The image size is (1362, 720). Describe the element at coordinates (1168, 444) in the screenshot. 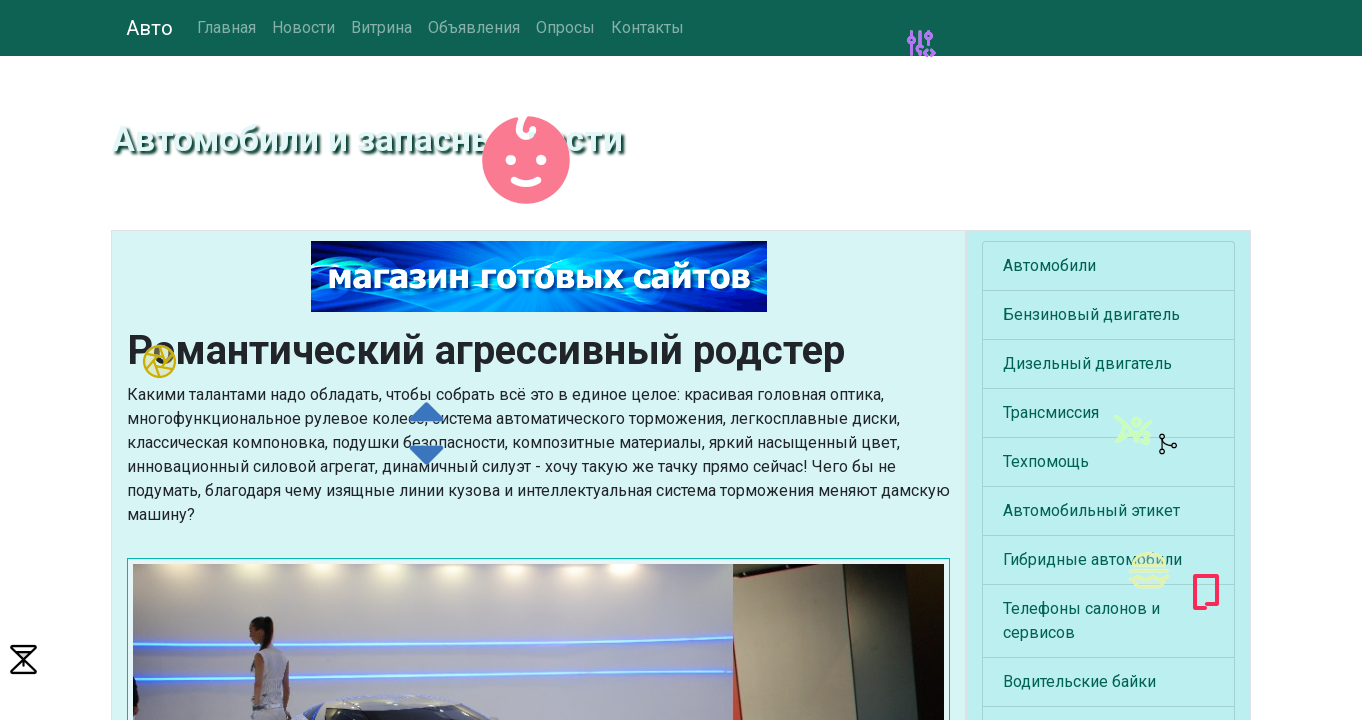

I see `merge branches in version control` at that location.